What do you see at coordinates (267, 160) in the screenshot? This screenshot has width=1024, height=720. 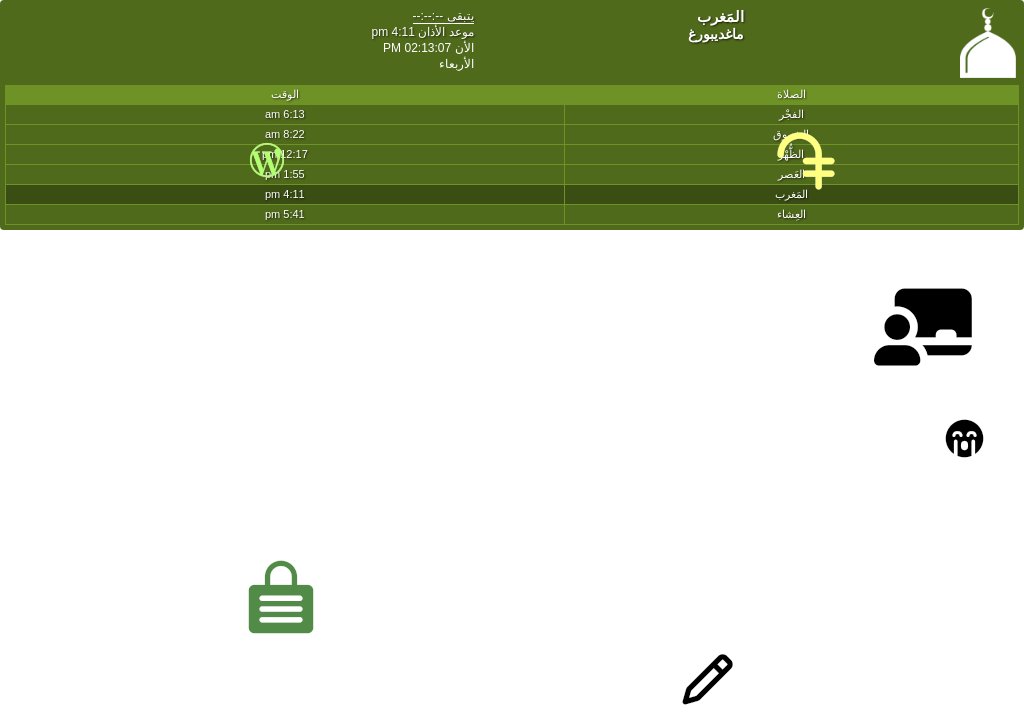 I see `wordpress logo` at bounding box center [267, 160].